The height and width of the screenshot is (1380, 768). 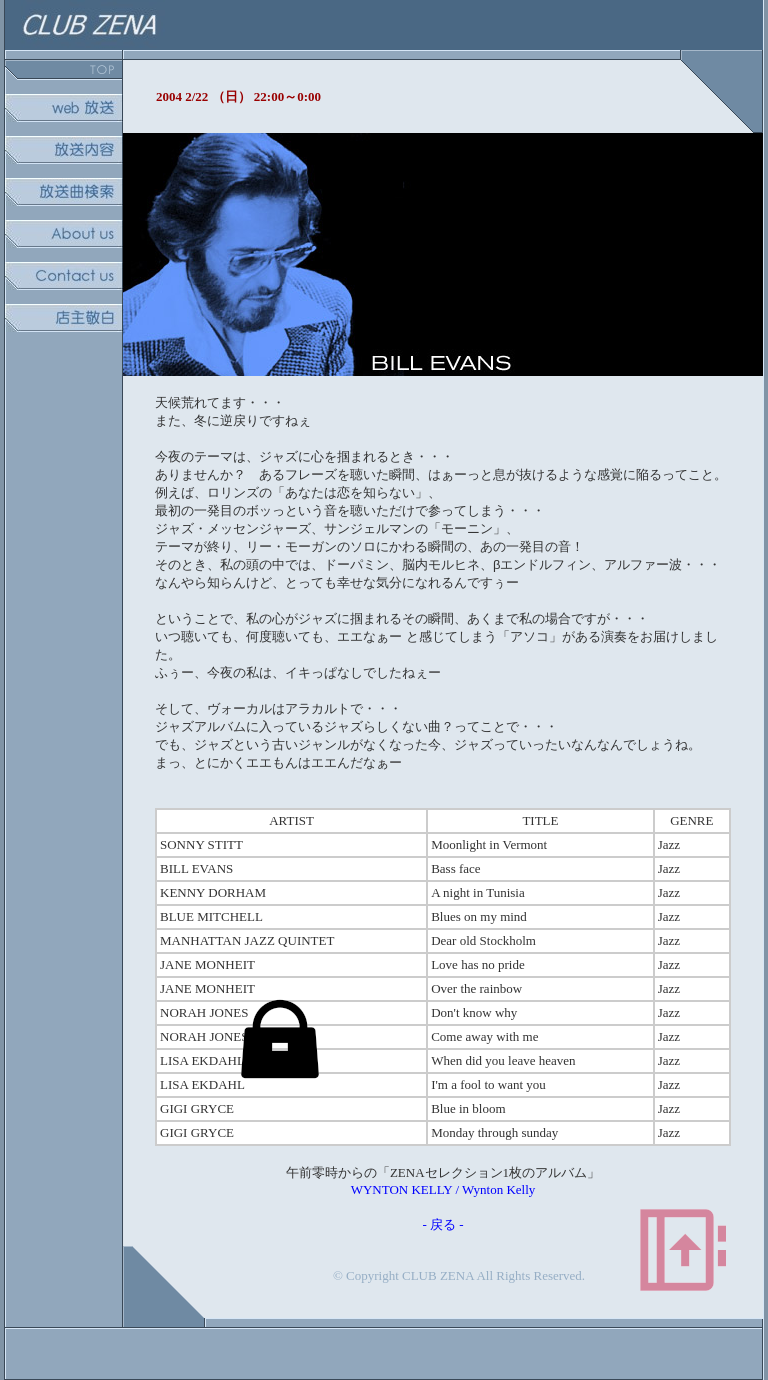 What do you see at coordinates (280, 1039) in the screenshot?
I see `access your shopping bag` at bounding box center [280, 1039].